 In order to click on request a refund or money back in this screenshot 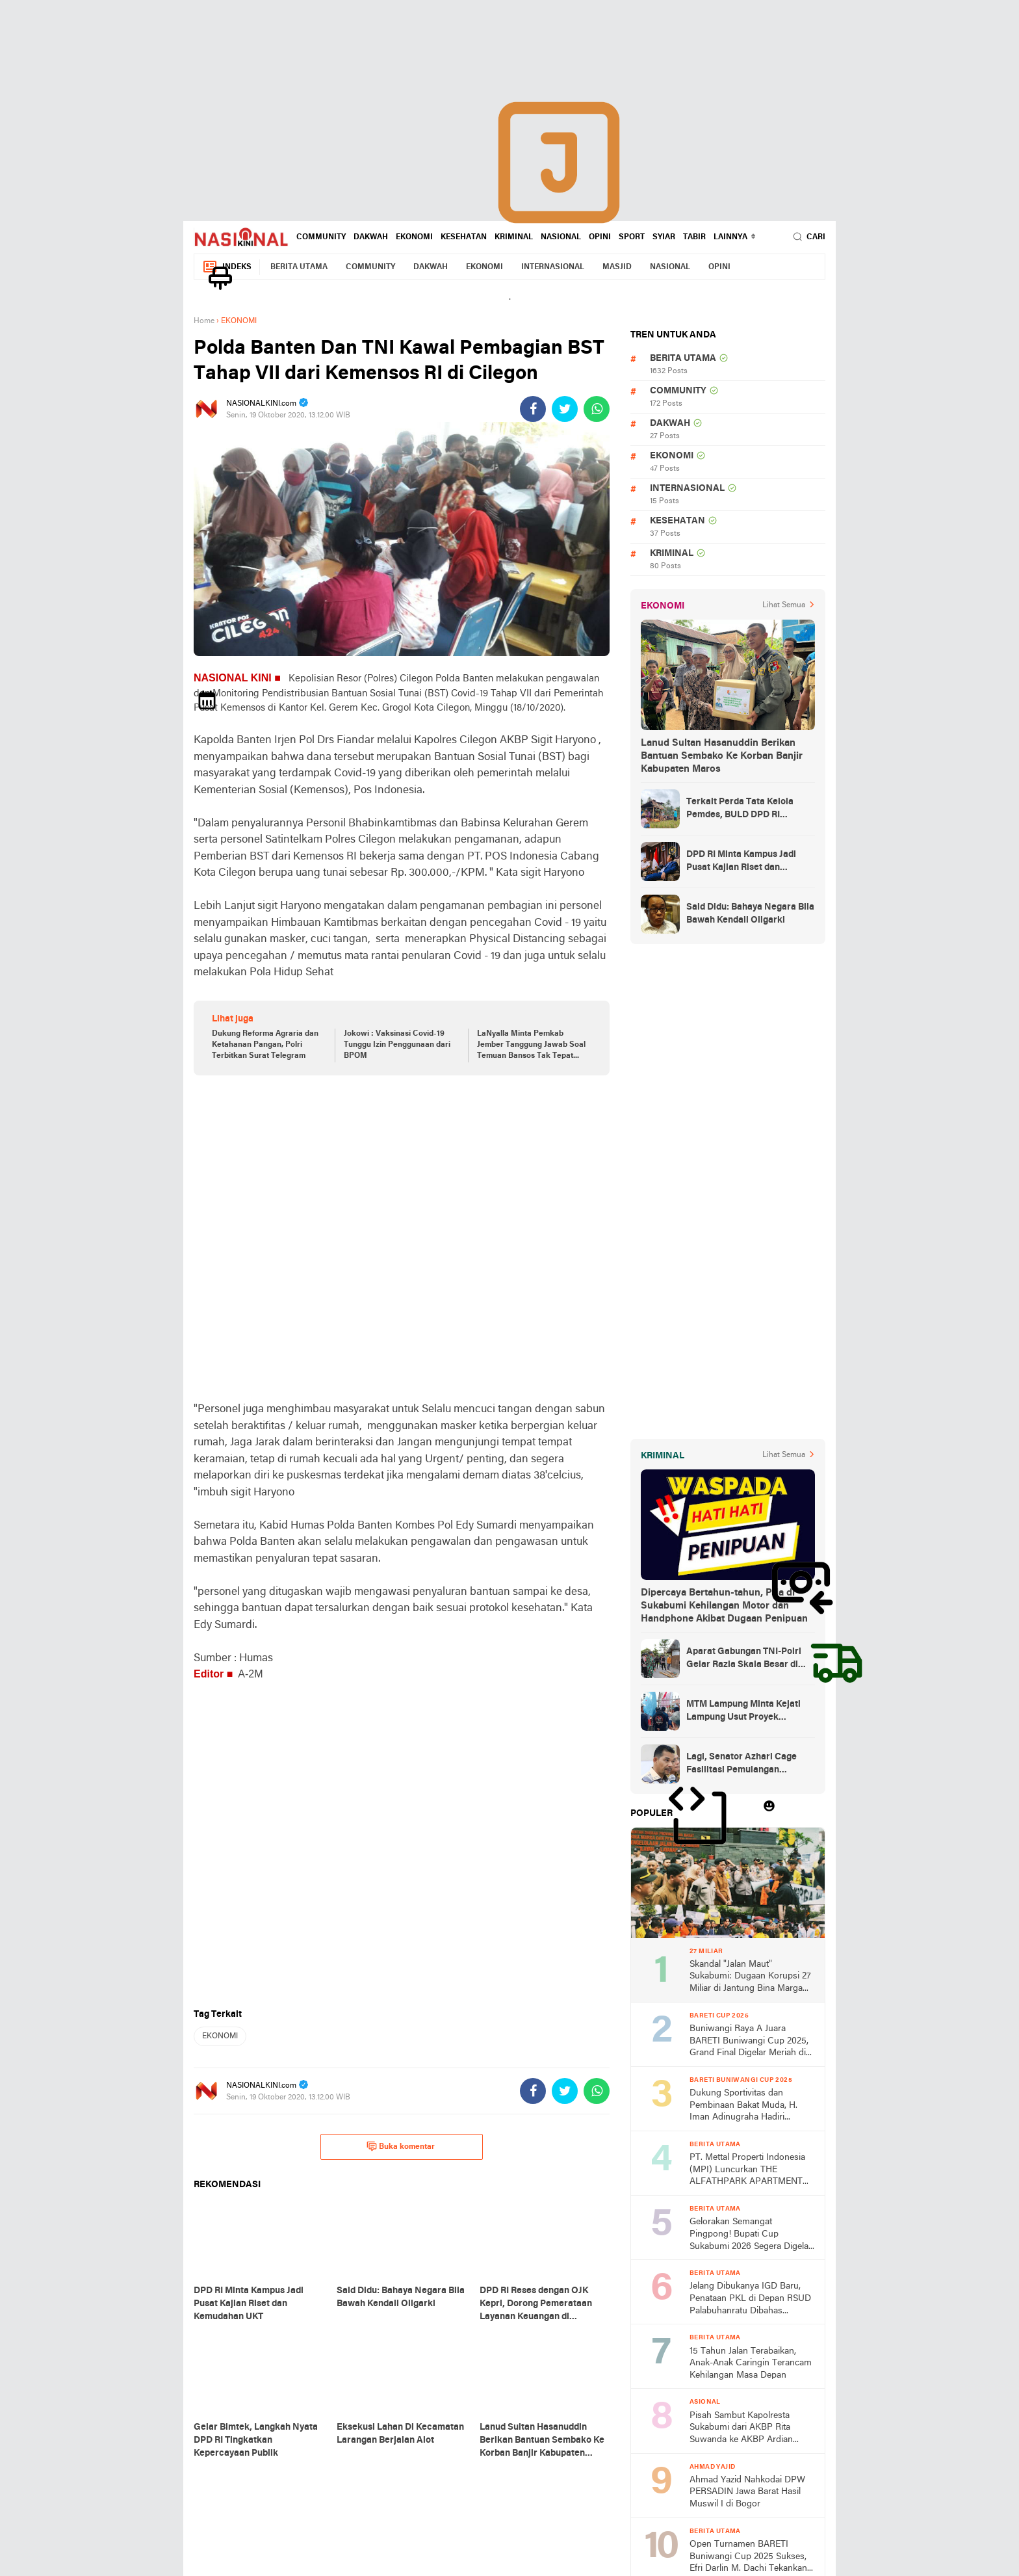, I will do `click(801, 1582)`.